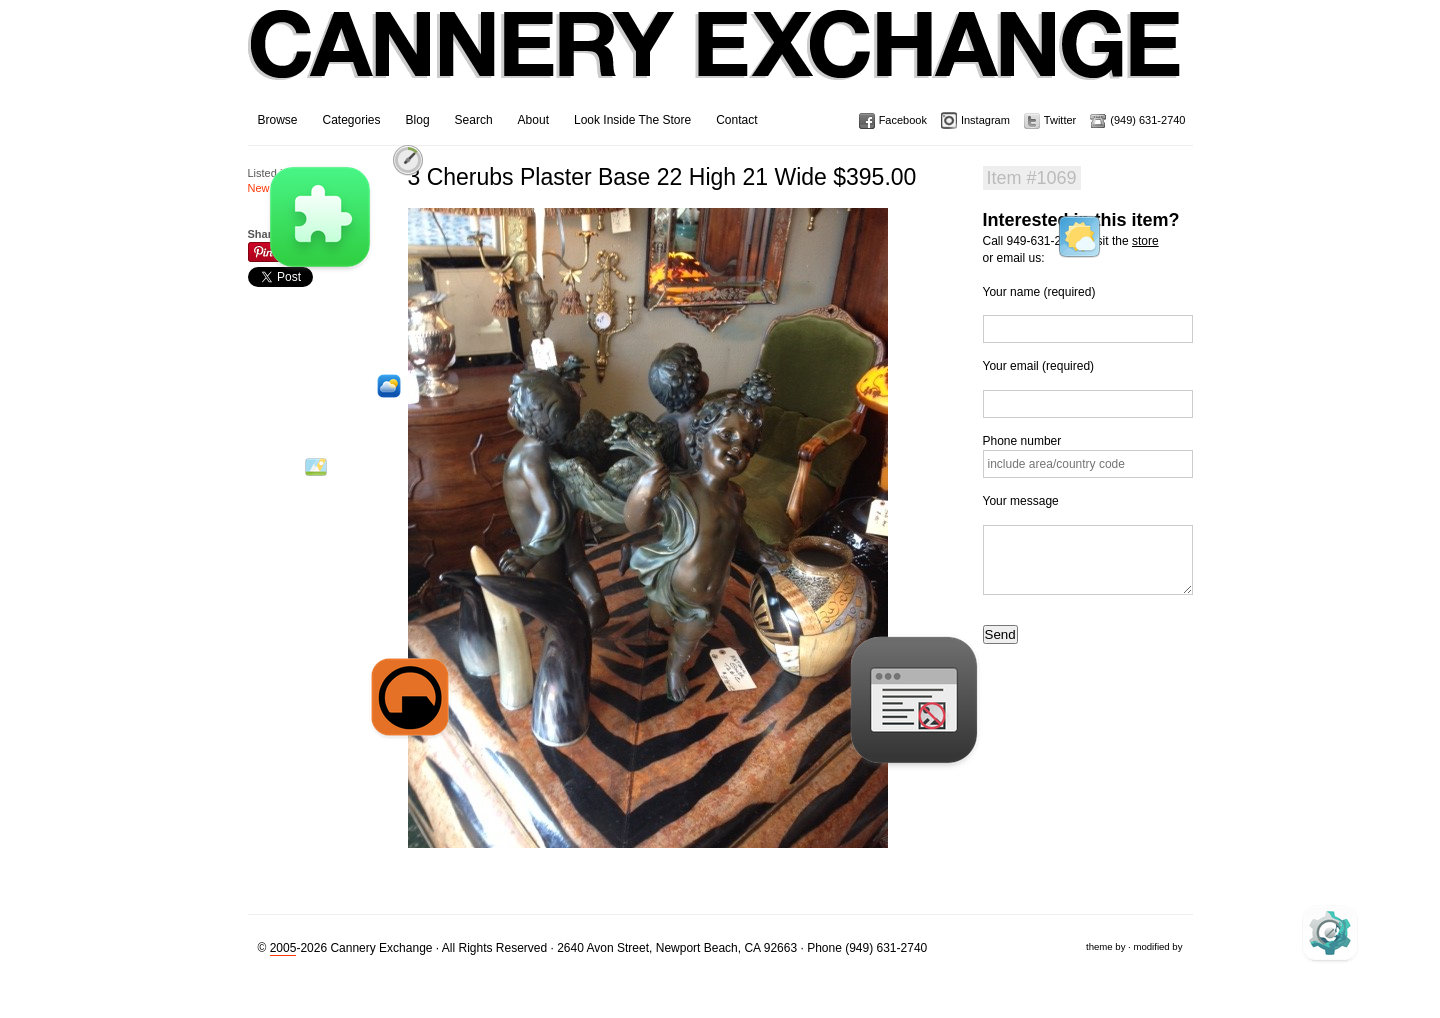 The image size is (1440, 1018). What do you see at coordinates (914, 700) in the screenshot?
I see `configure ad blocker settings` at bounding box center [914, 700].